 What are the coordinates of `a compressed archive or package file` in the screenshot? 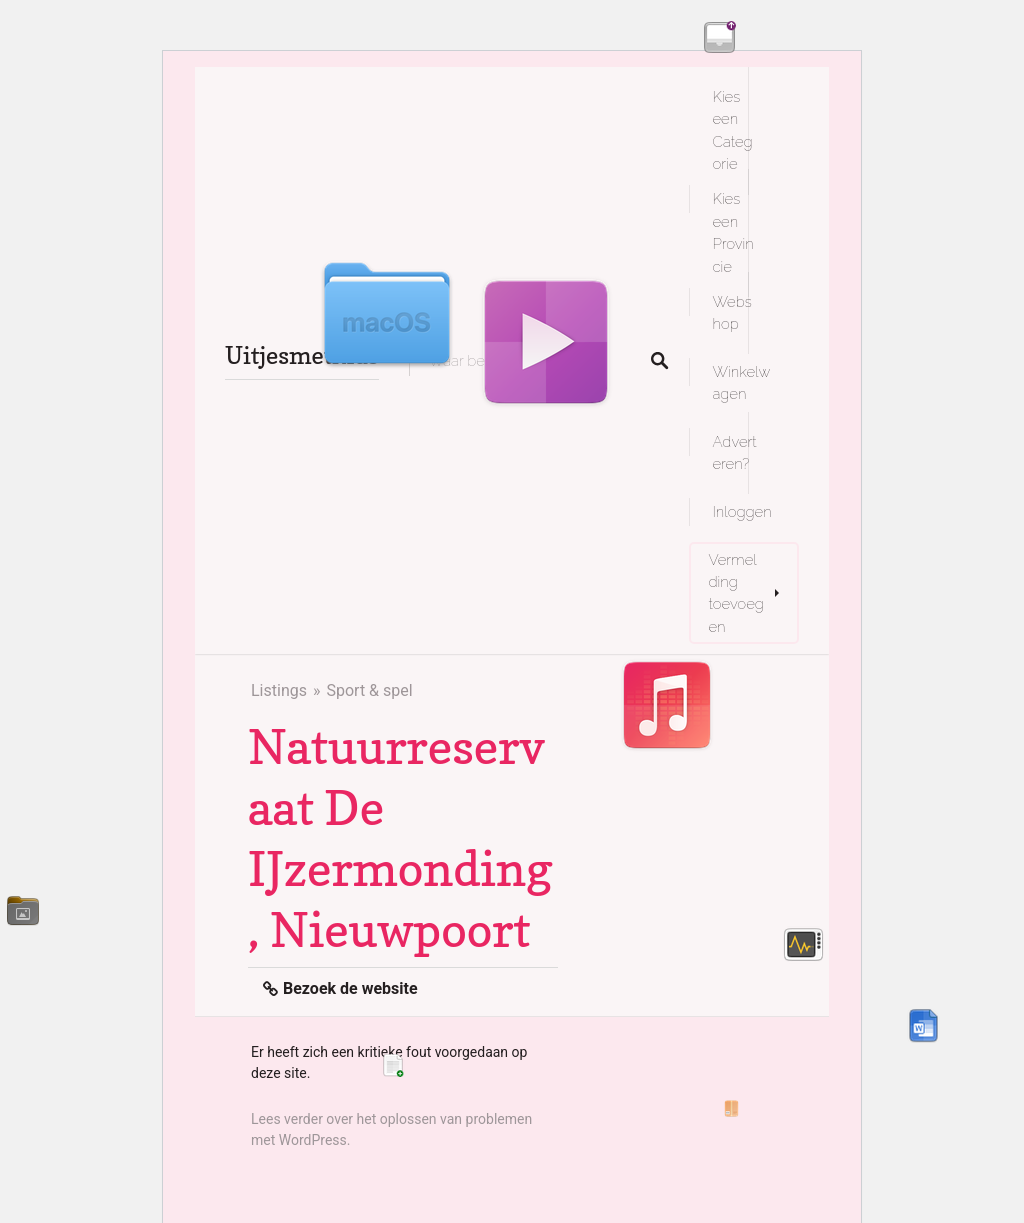 It's located at (731, 1108).